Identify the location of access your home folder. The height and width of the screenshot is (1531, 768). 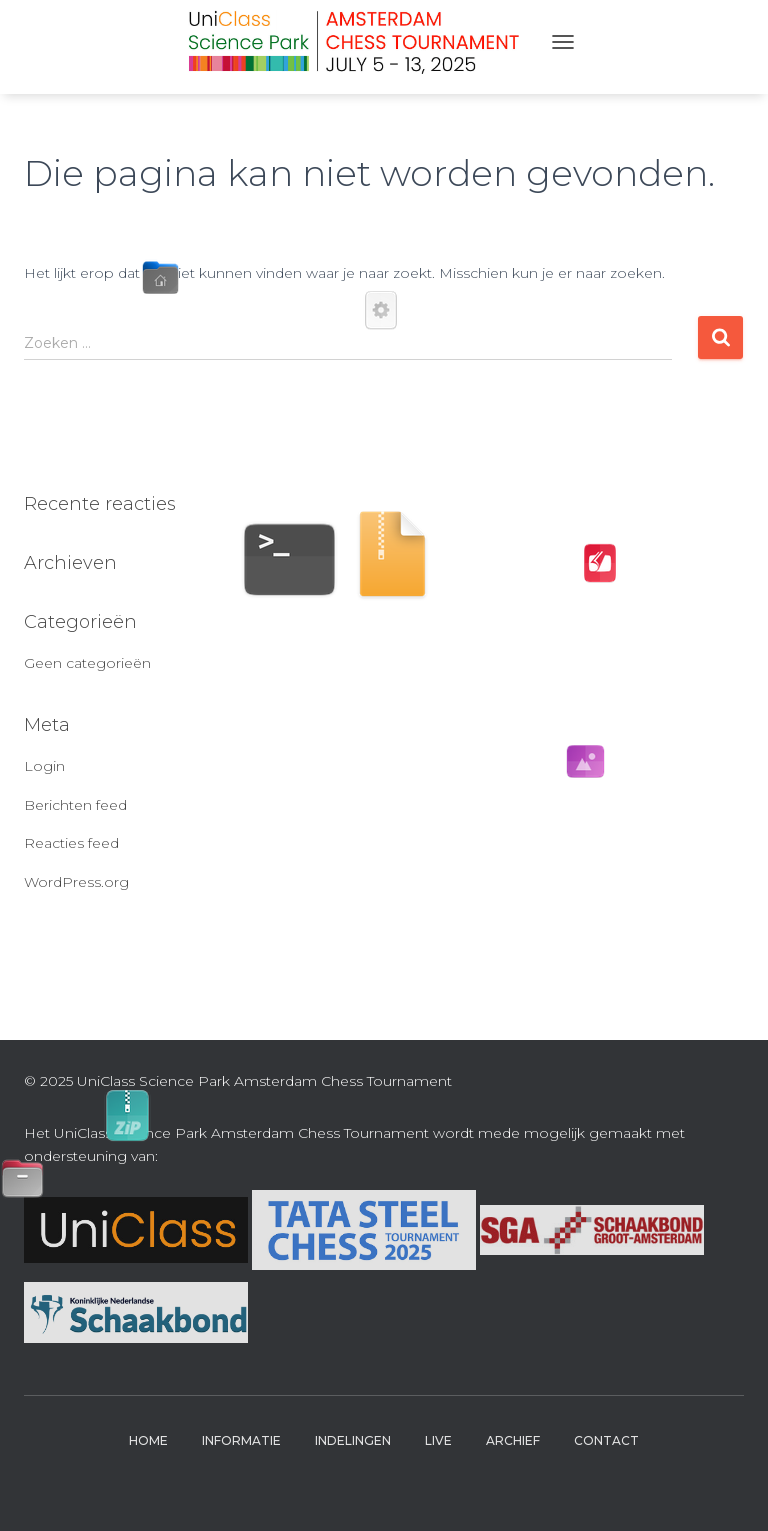
(160, 277).